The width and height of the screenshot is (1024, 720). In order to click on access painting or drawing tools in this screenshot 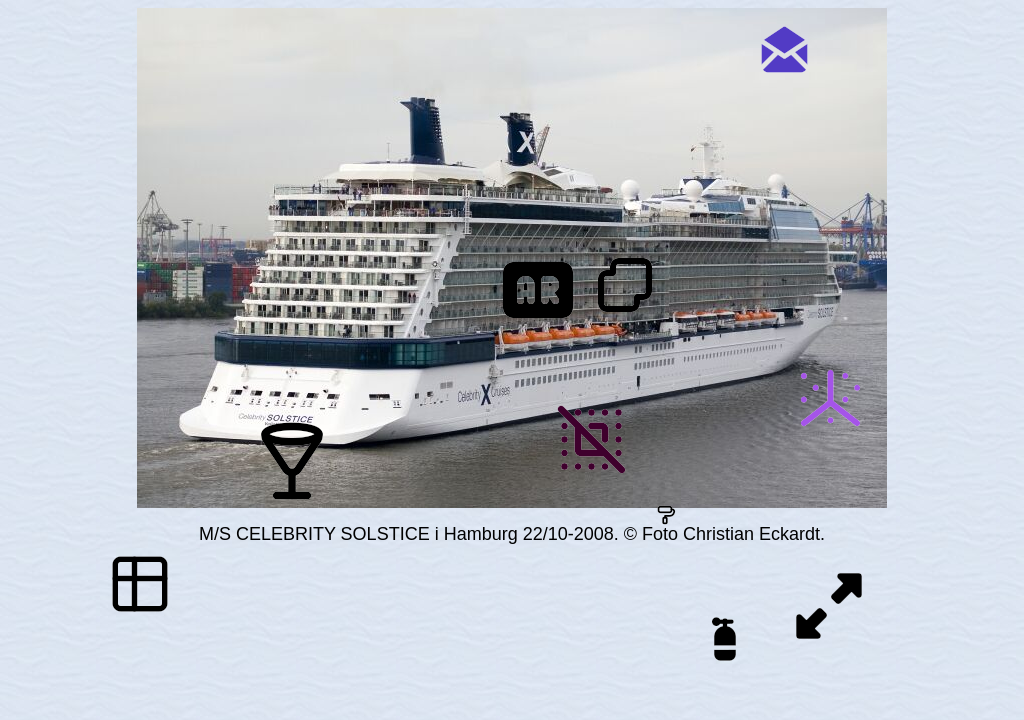, I will do `click(665, 515)`.